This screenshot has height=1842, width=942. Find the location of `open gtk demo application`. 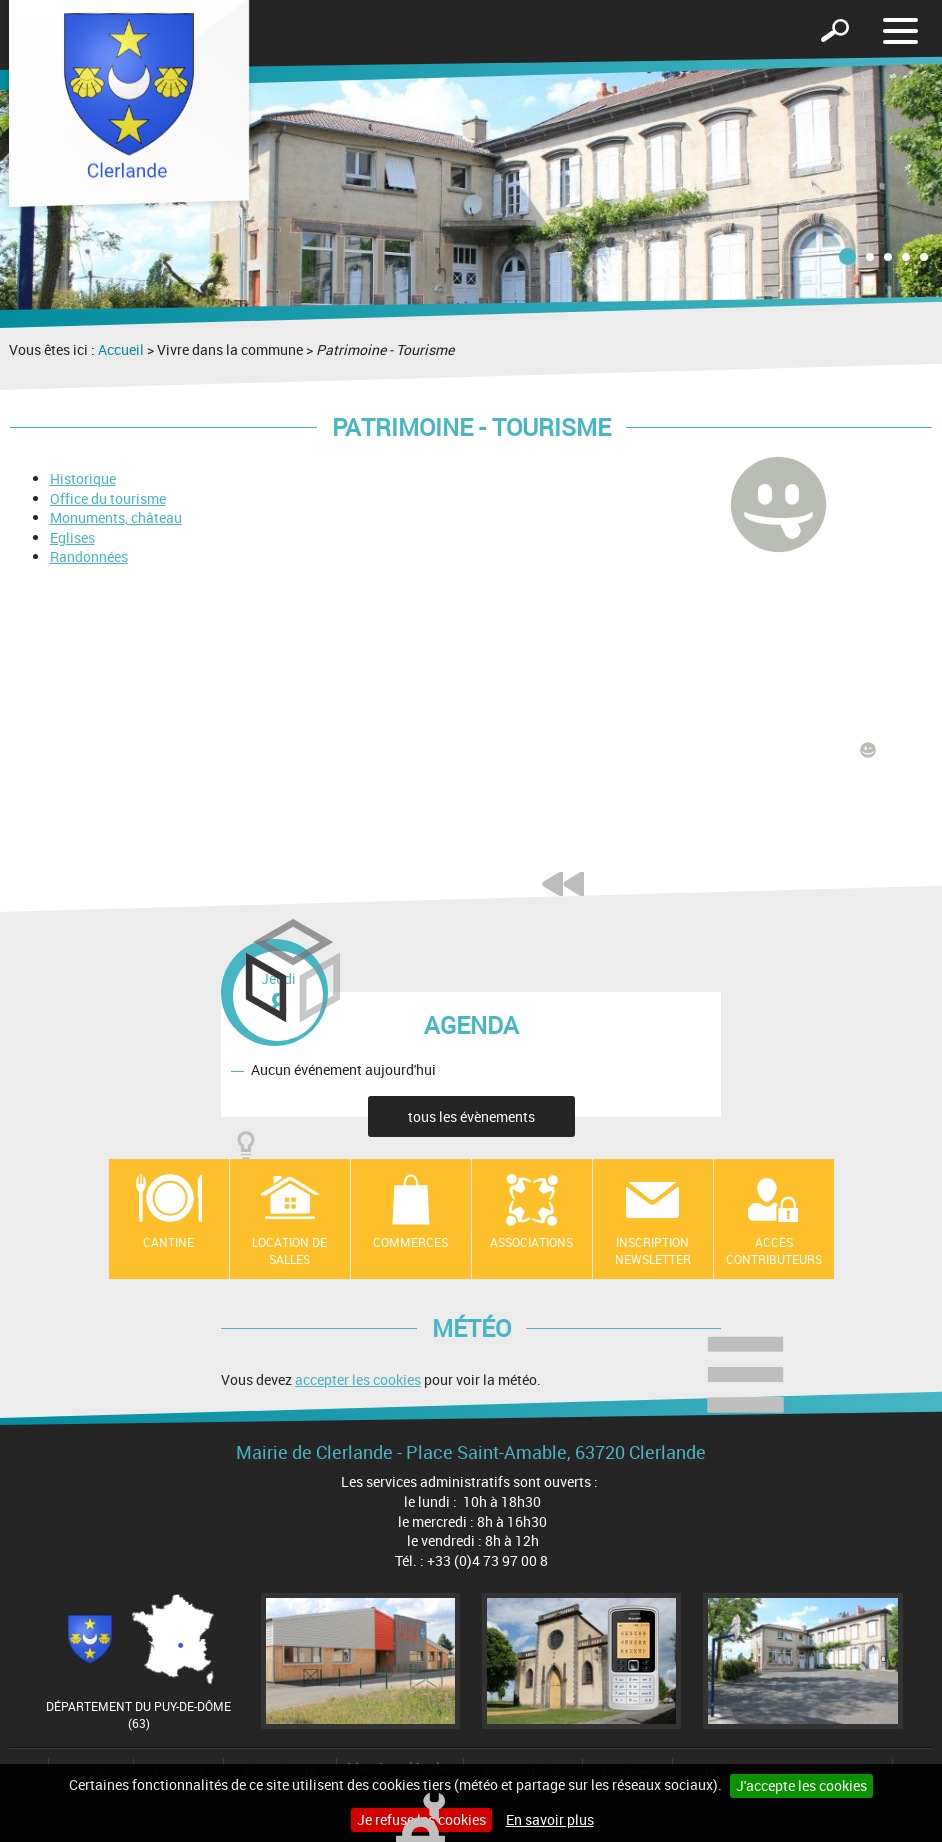

open gtk demo application is located at coordinates (293, 973).